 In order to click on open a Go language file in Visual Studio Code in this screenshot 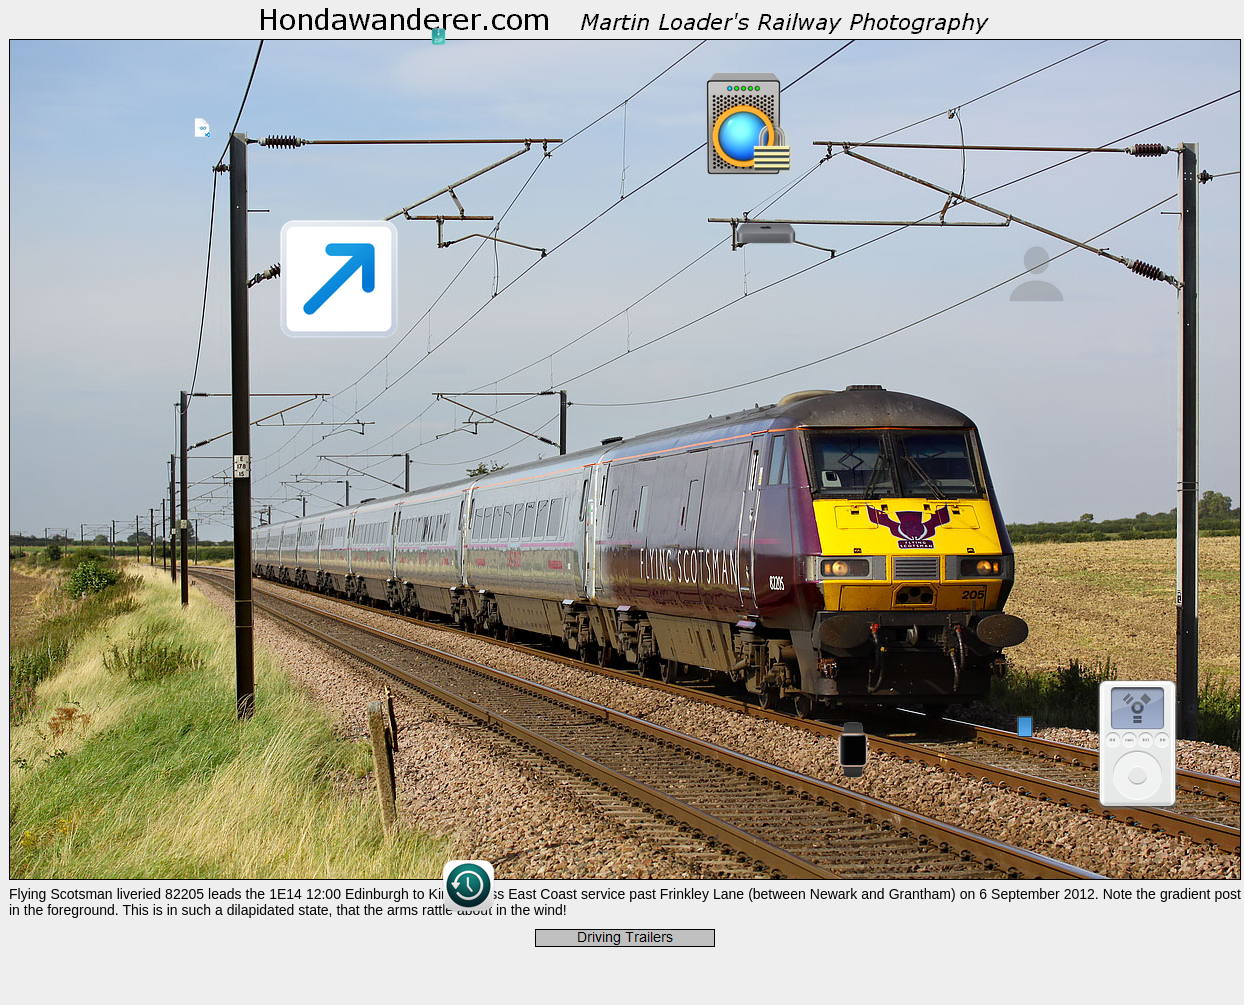, I will do `click(202, 128)`.